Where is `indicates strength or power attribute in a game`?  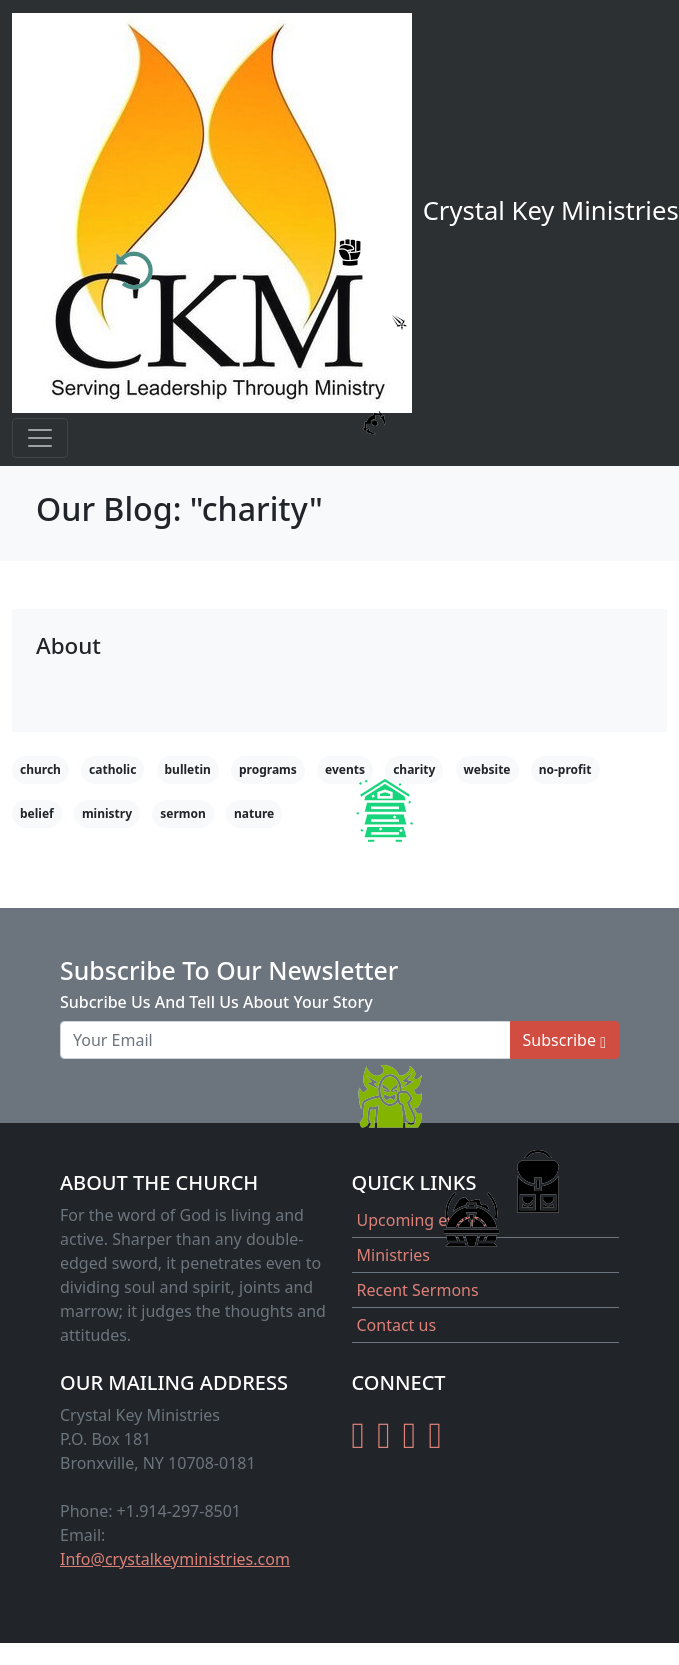 indicates strength or power attribute in a game is located at coordinates (349, 252).